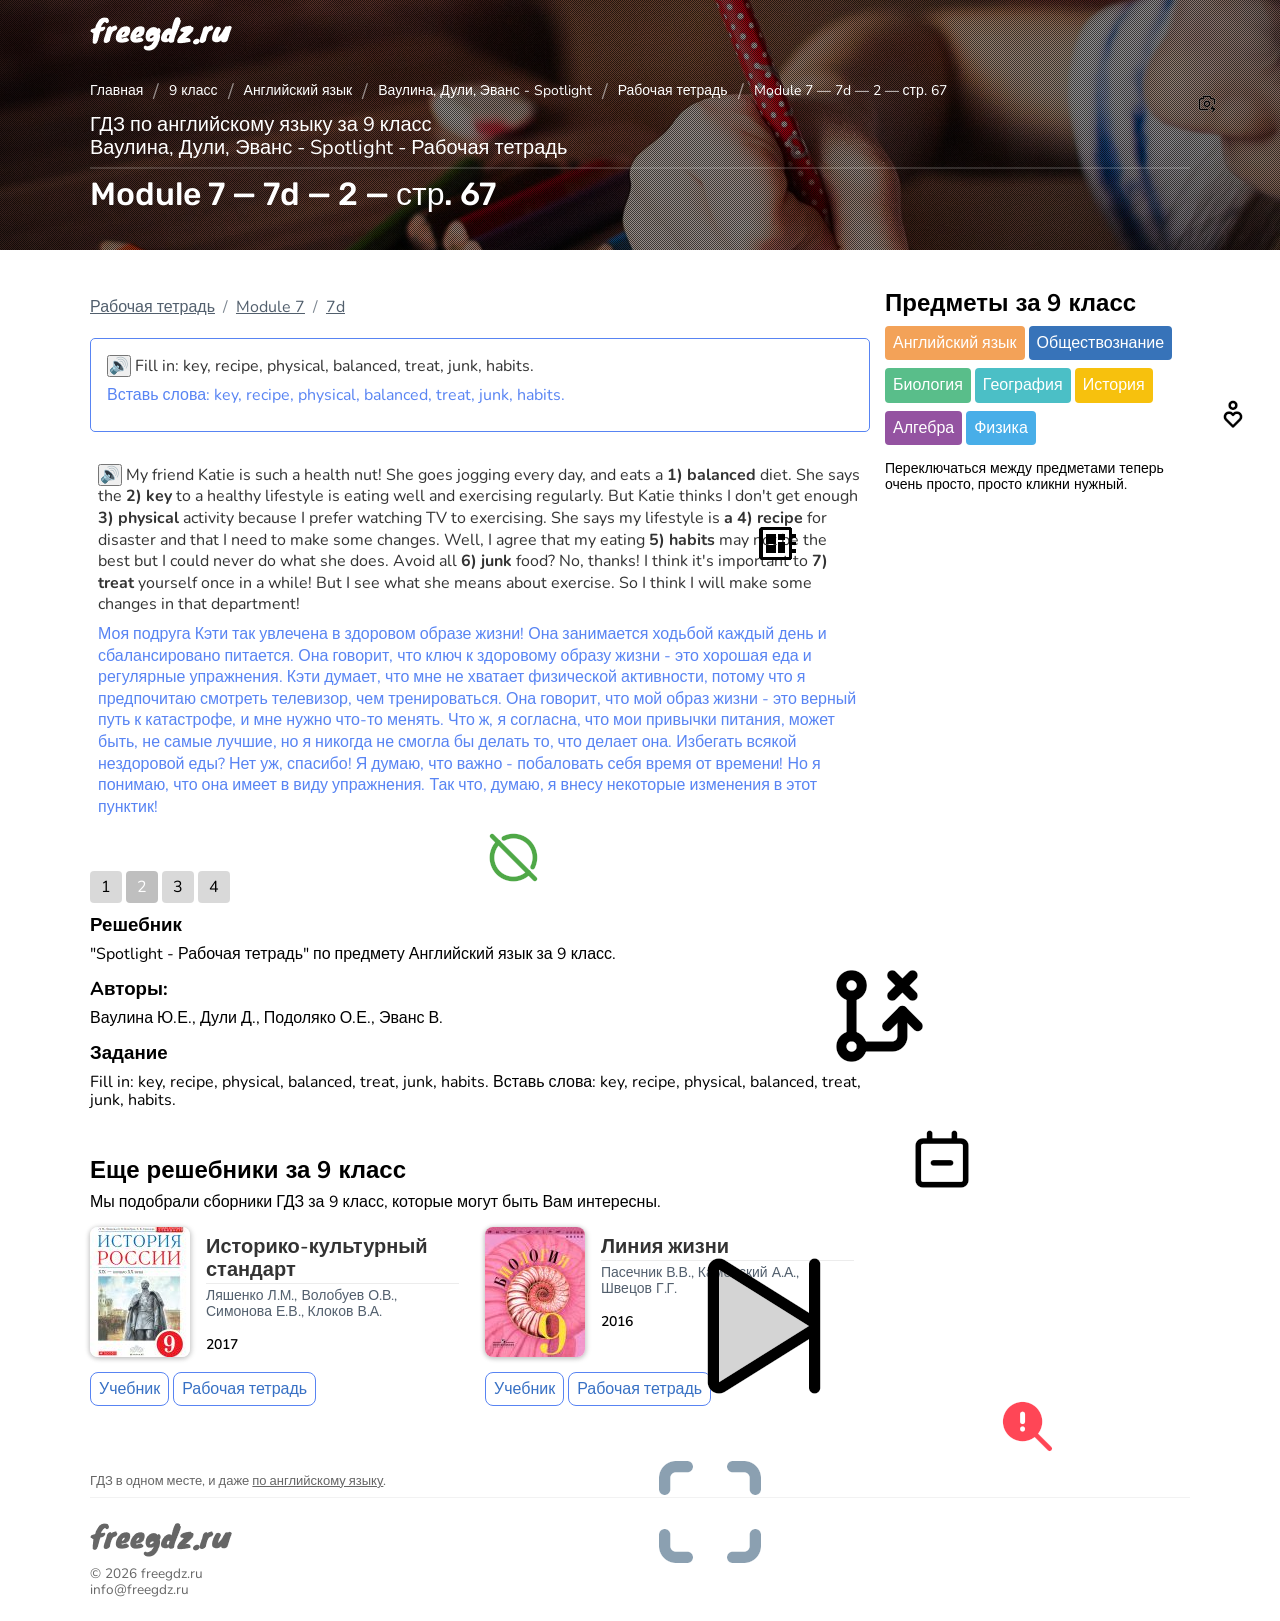 The image size is (1280, 1621). What do you see at coordinates (1027, 1426) in the screenshot?
I see `search error or warning` at bounding box center [1027, 1426].